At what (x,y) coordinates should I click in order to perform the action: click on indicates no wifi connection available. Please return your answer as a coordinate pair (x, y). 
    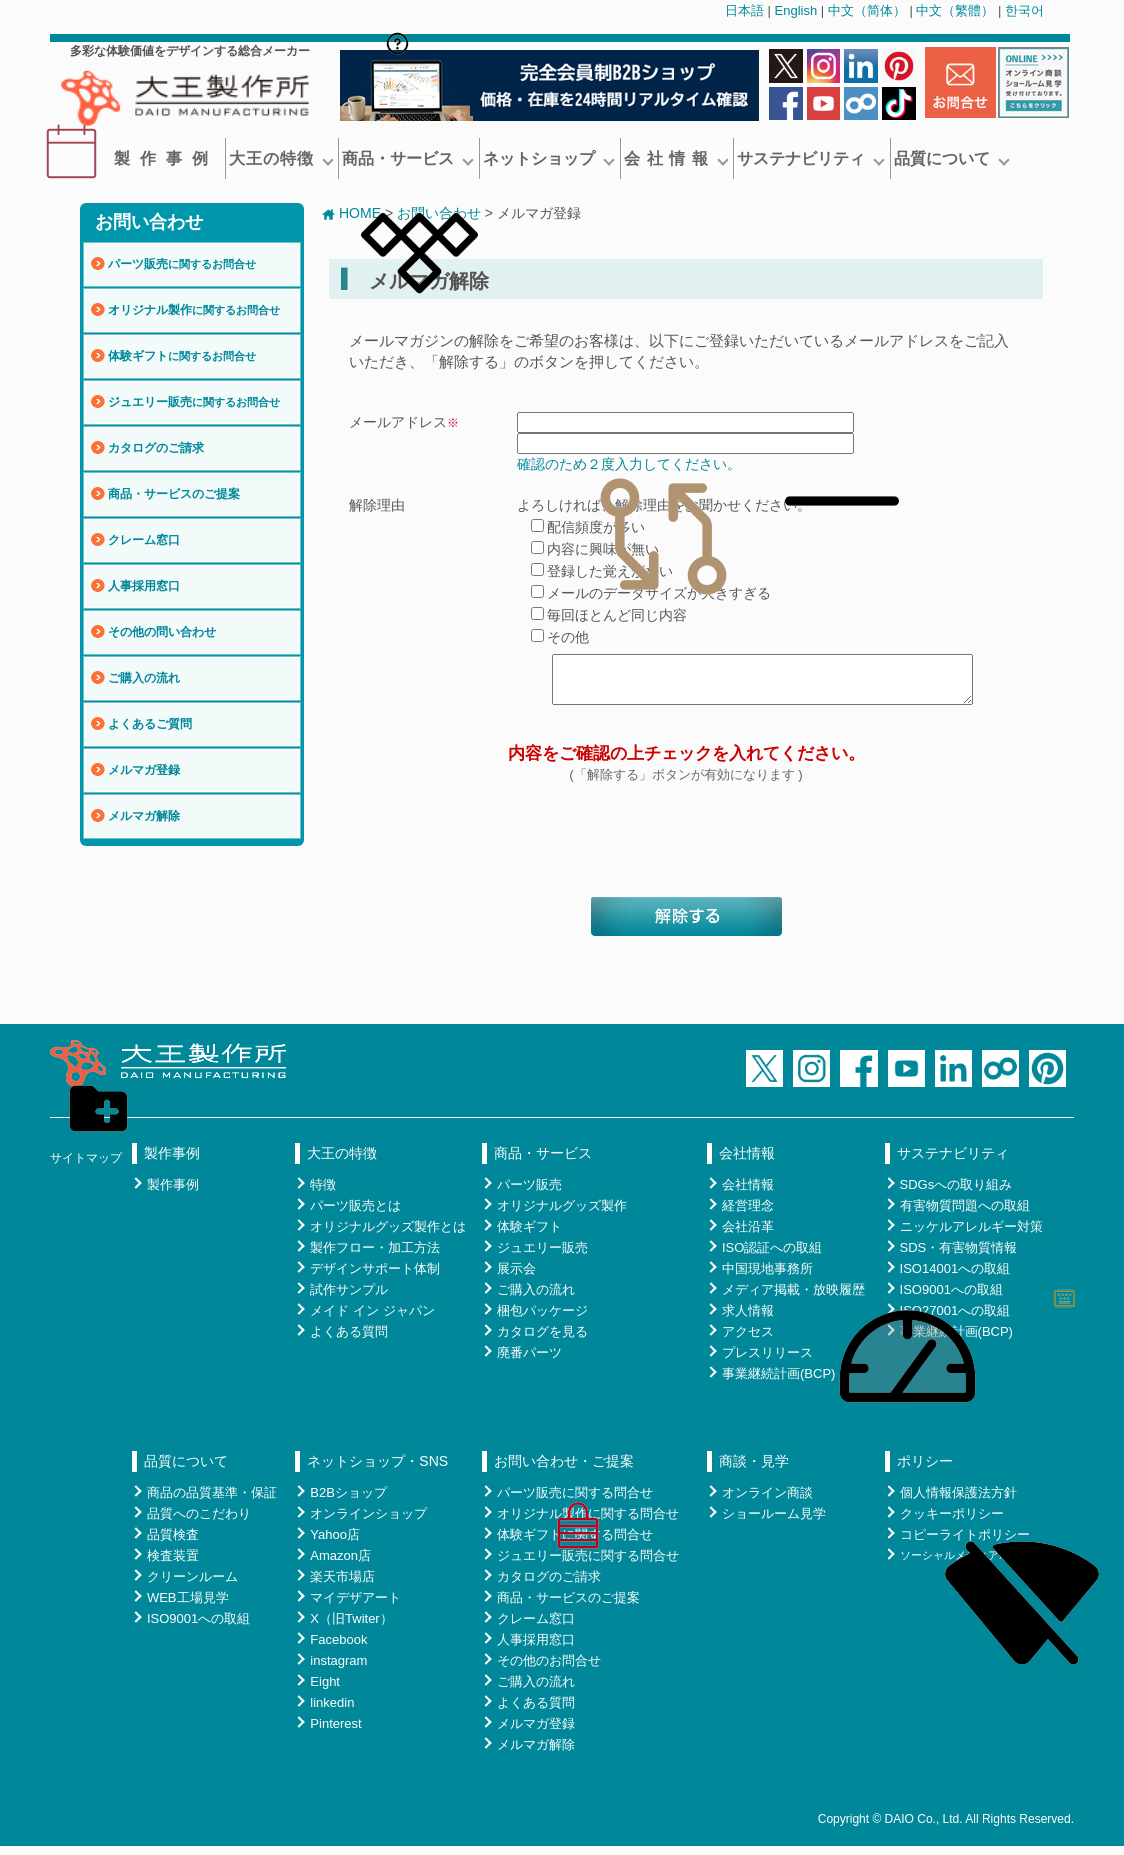
    Looking at the image, I should click on (1022, 1603).